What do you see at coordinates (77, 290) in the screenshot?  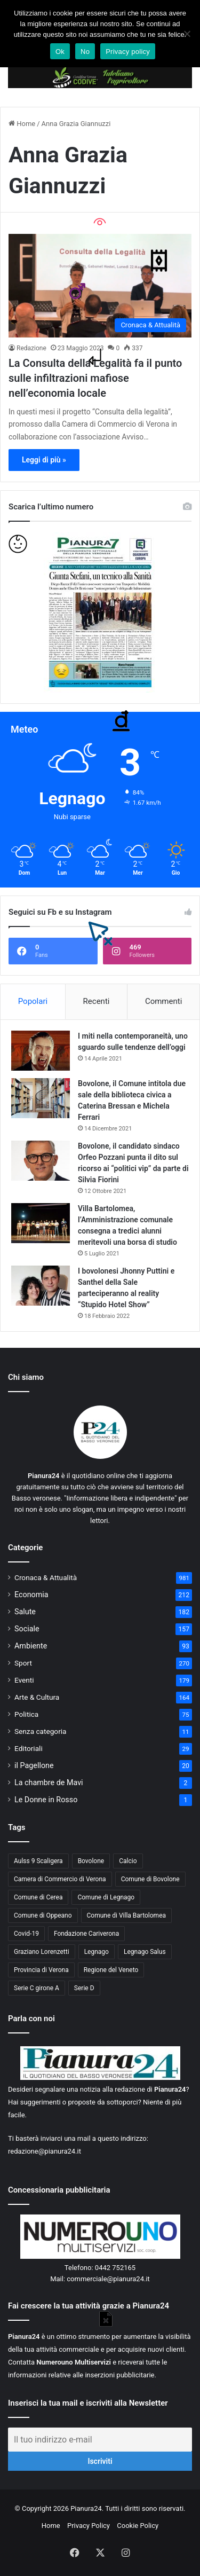 I see `indicates transgender or non-binary gender identity option` at bounding box center [77, 290].